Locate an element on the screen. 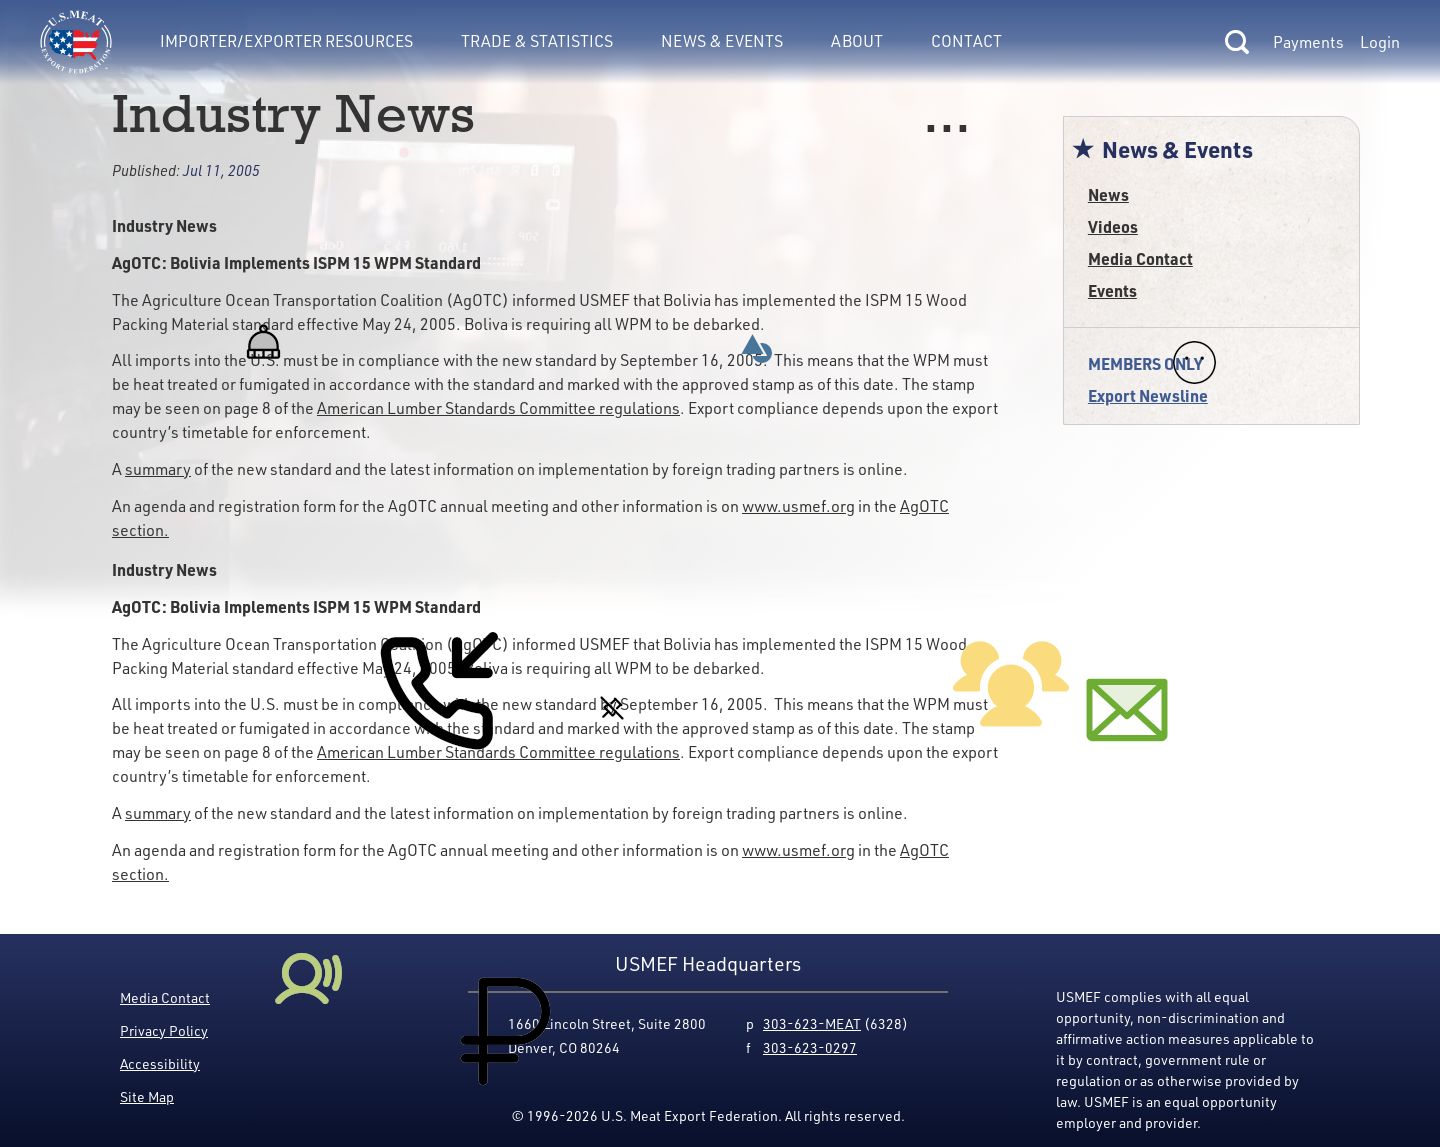 This screenshot has width=1440, height=1147. user is speaking or broadcasting audio is located at coordinates (307, 978).